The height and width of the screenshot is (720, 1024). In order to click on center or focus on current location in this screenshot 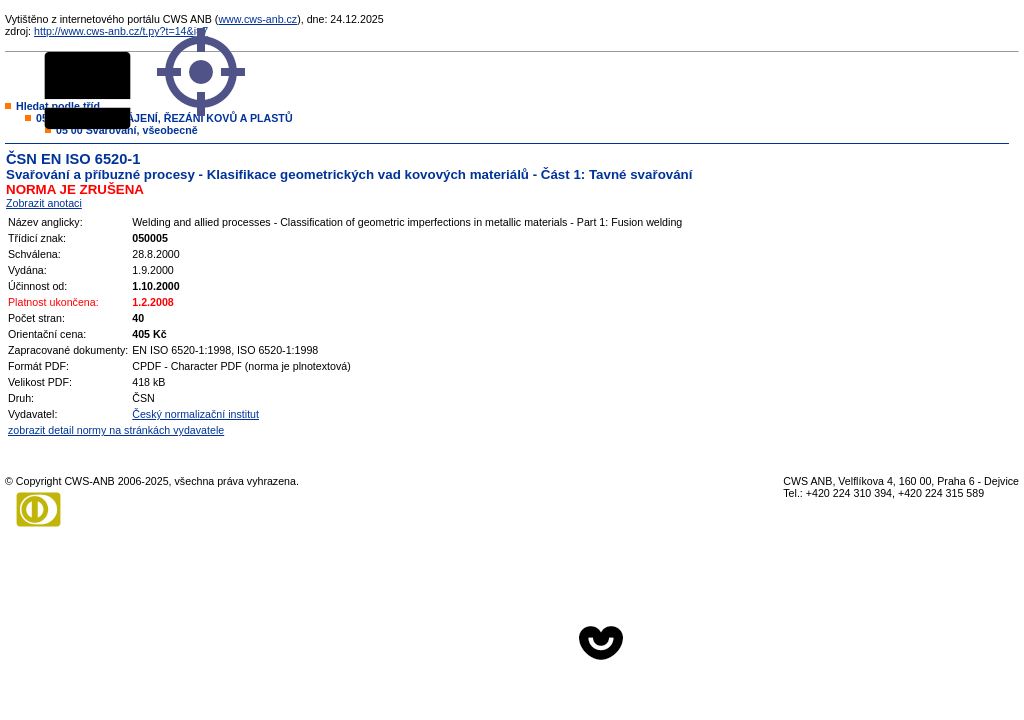, I will do `click(201, 72)`.